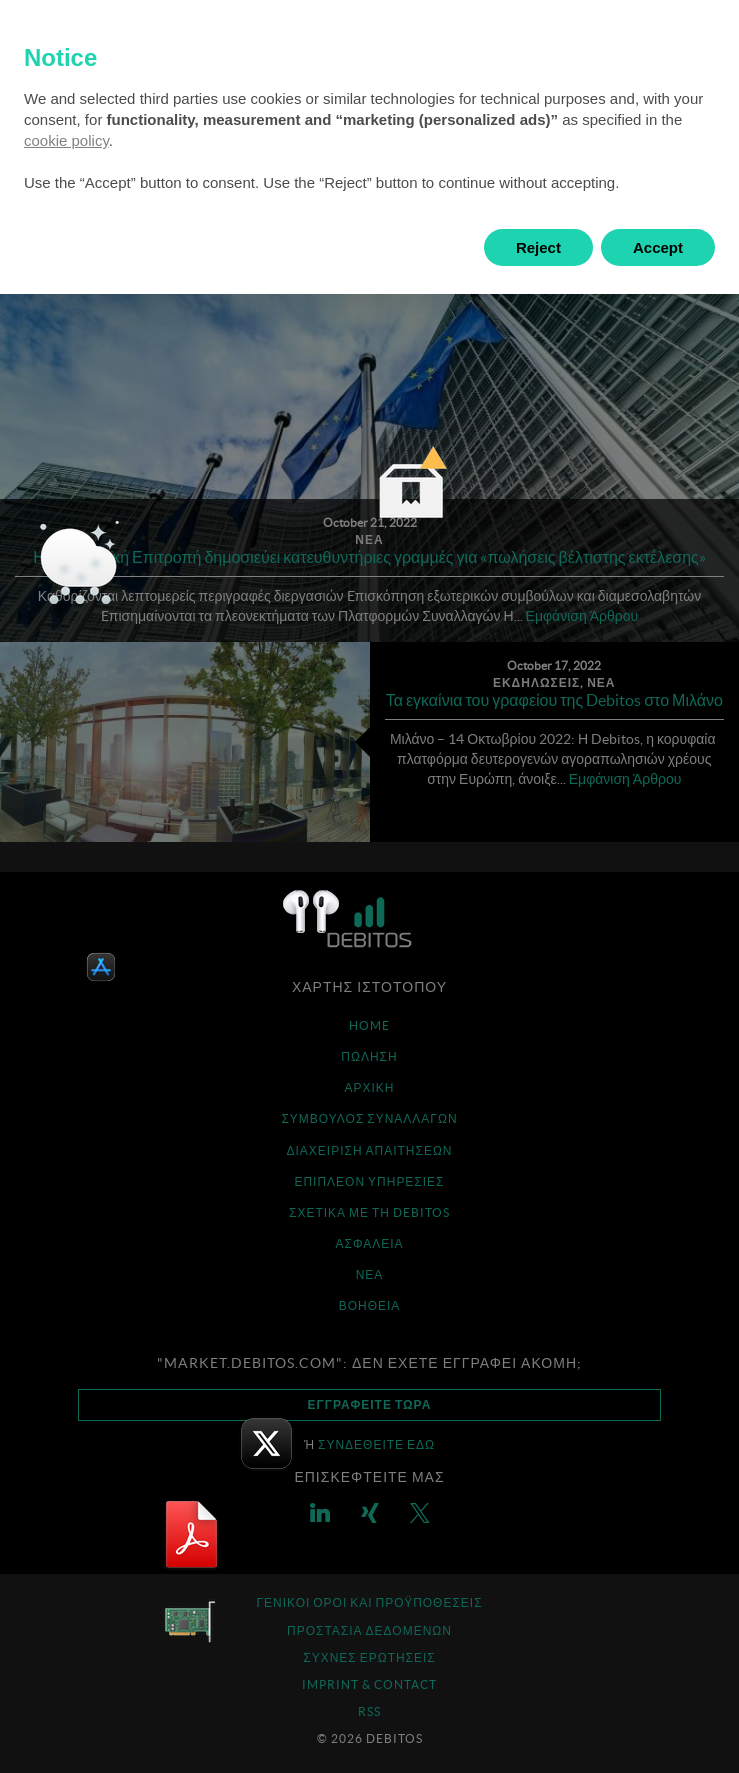 This screenshot has height=1773, width=739. I want to click on open a PDF document, so click(191, 1535).